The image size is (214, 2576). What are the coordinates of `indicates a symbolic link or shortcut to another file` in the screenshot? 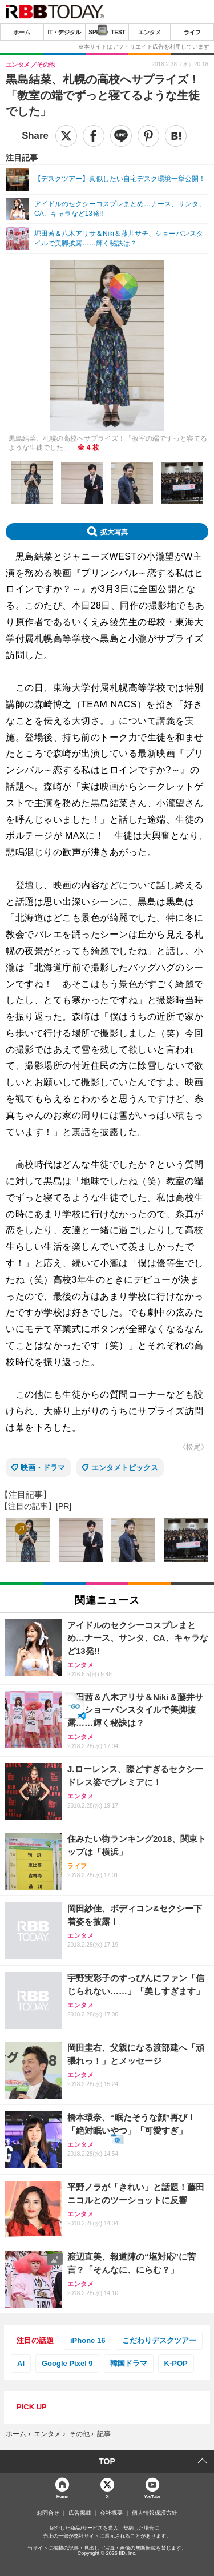 It's located at (21, 1528).